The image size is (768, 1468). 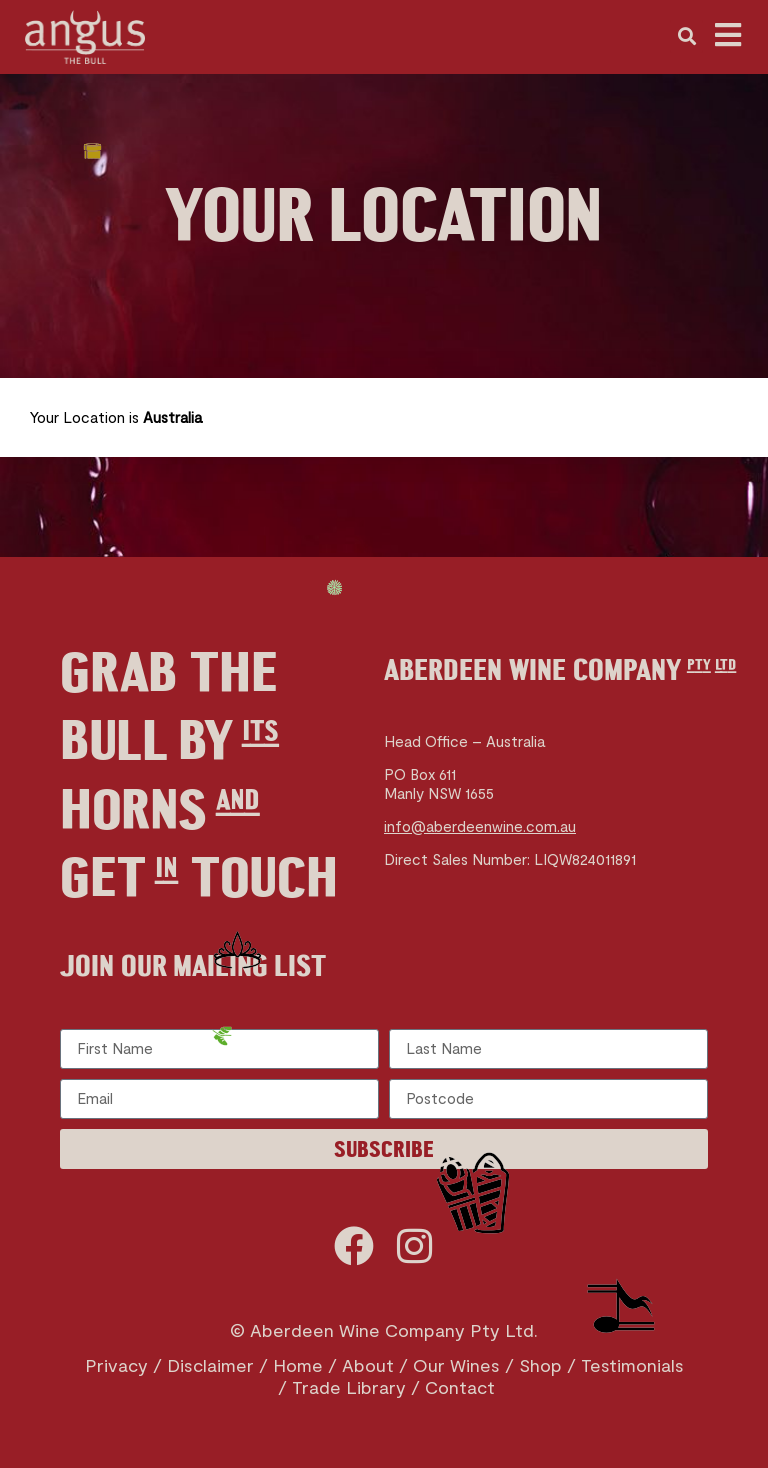 What do you see at coordinates (92, 149) in the screenshot?
I see `warp or teleport to another location` at bounding box center [92, 149].